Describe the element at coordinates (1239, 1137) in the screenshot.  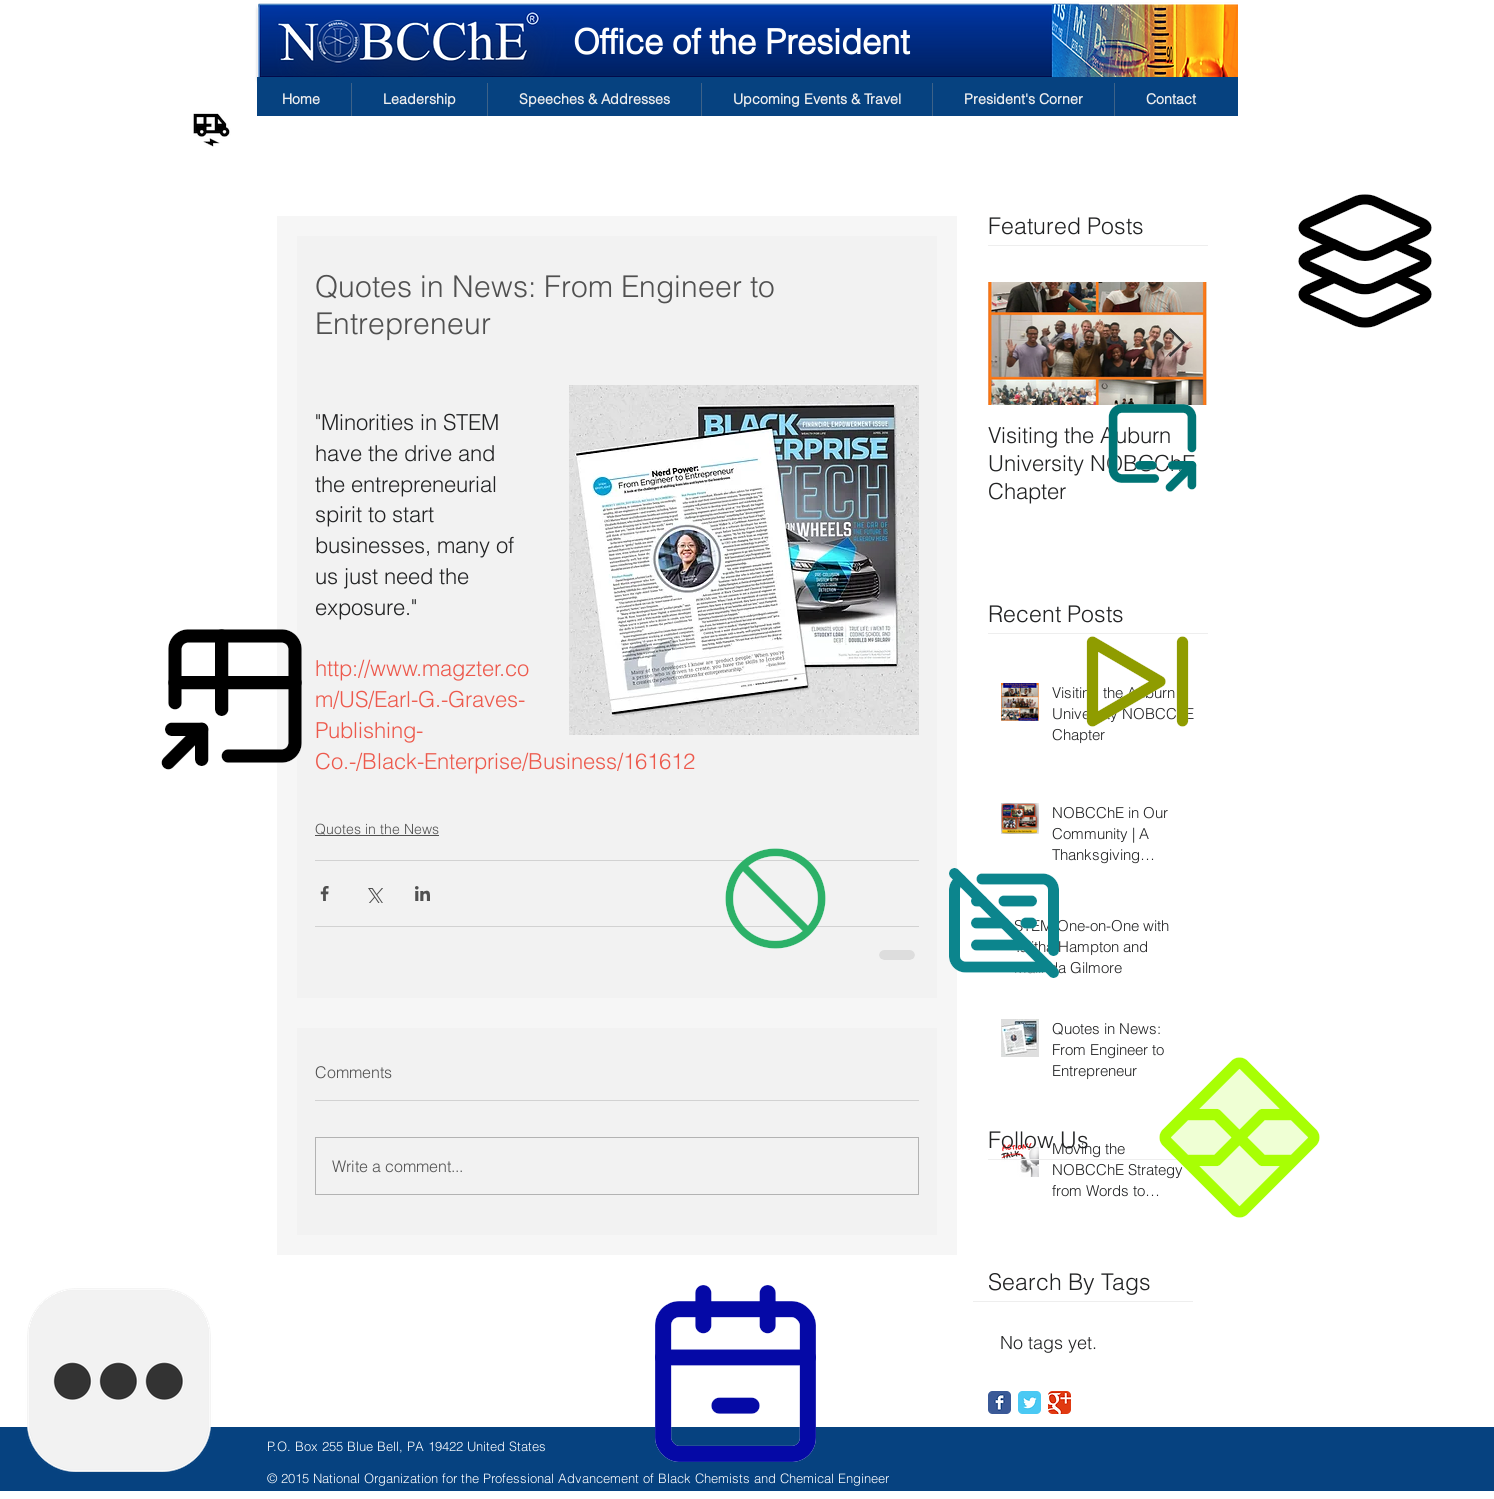
I see `pay or receive money via pix` at that location.